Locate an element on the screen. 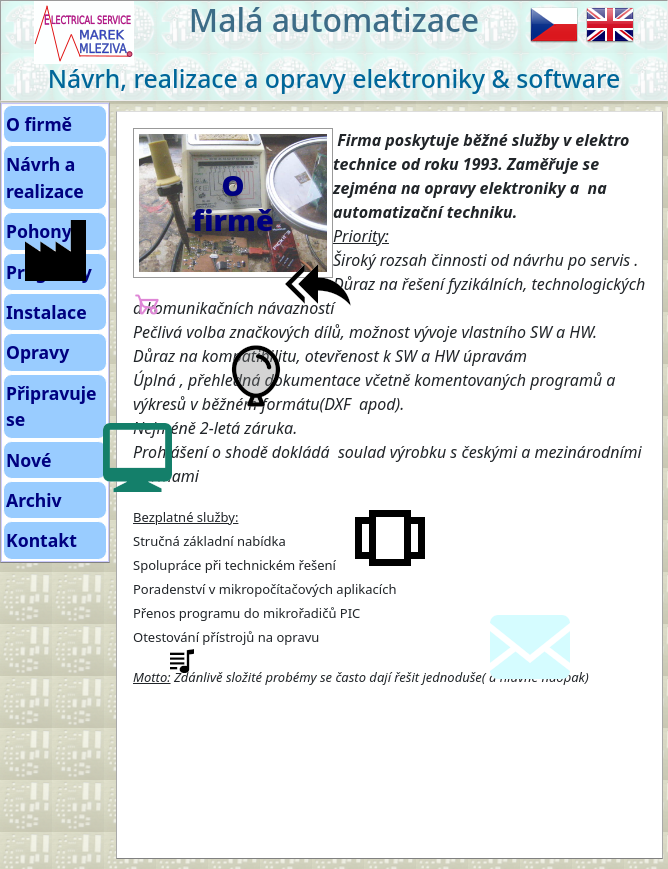 The image size is (668, 869). reply to all recipients is located at coordinates (318, 284).